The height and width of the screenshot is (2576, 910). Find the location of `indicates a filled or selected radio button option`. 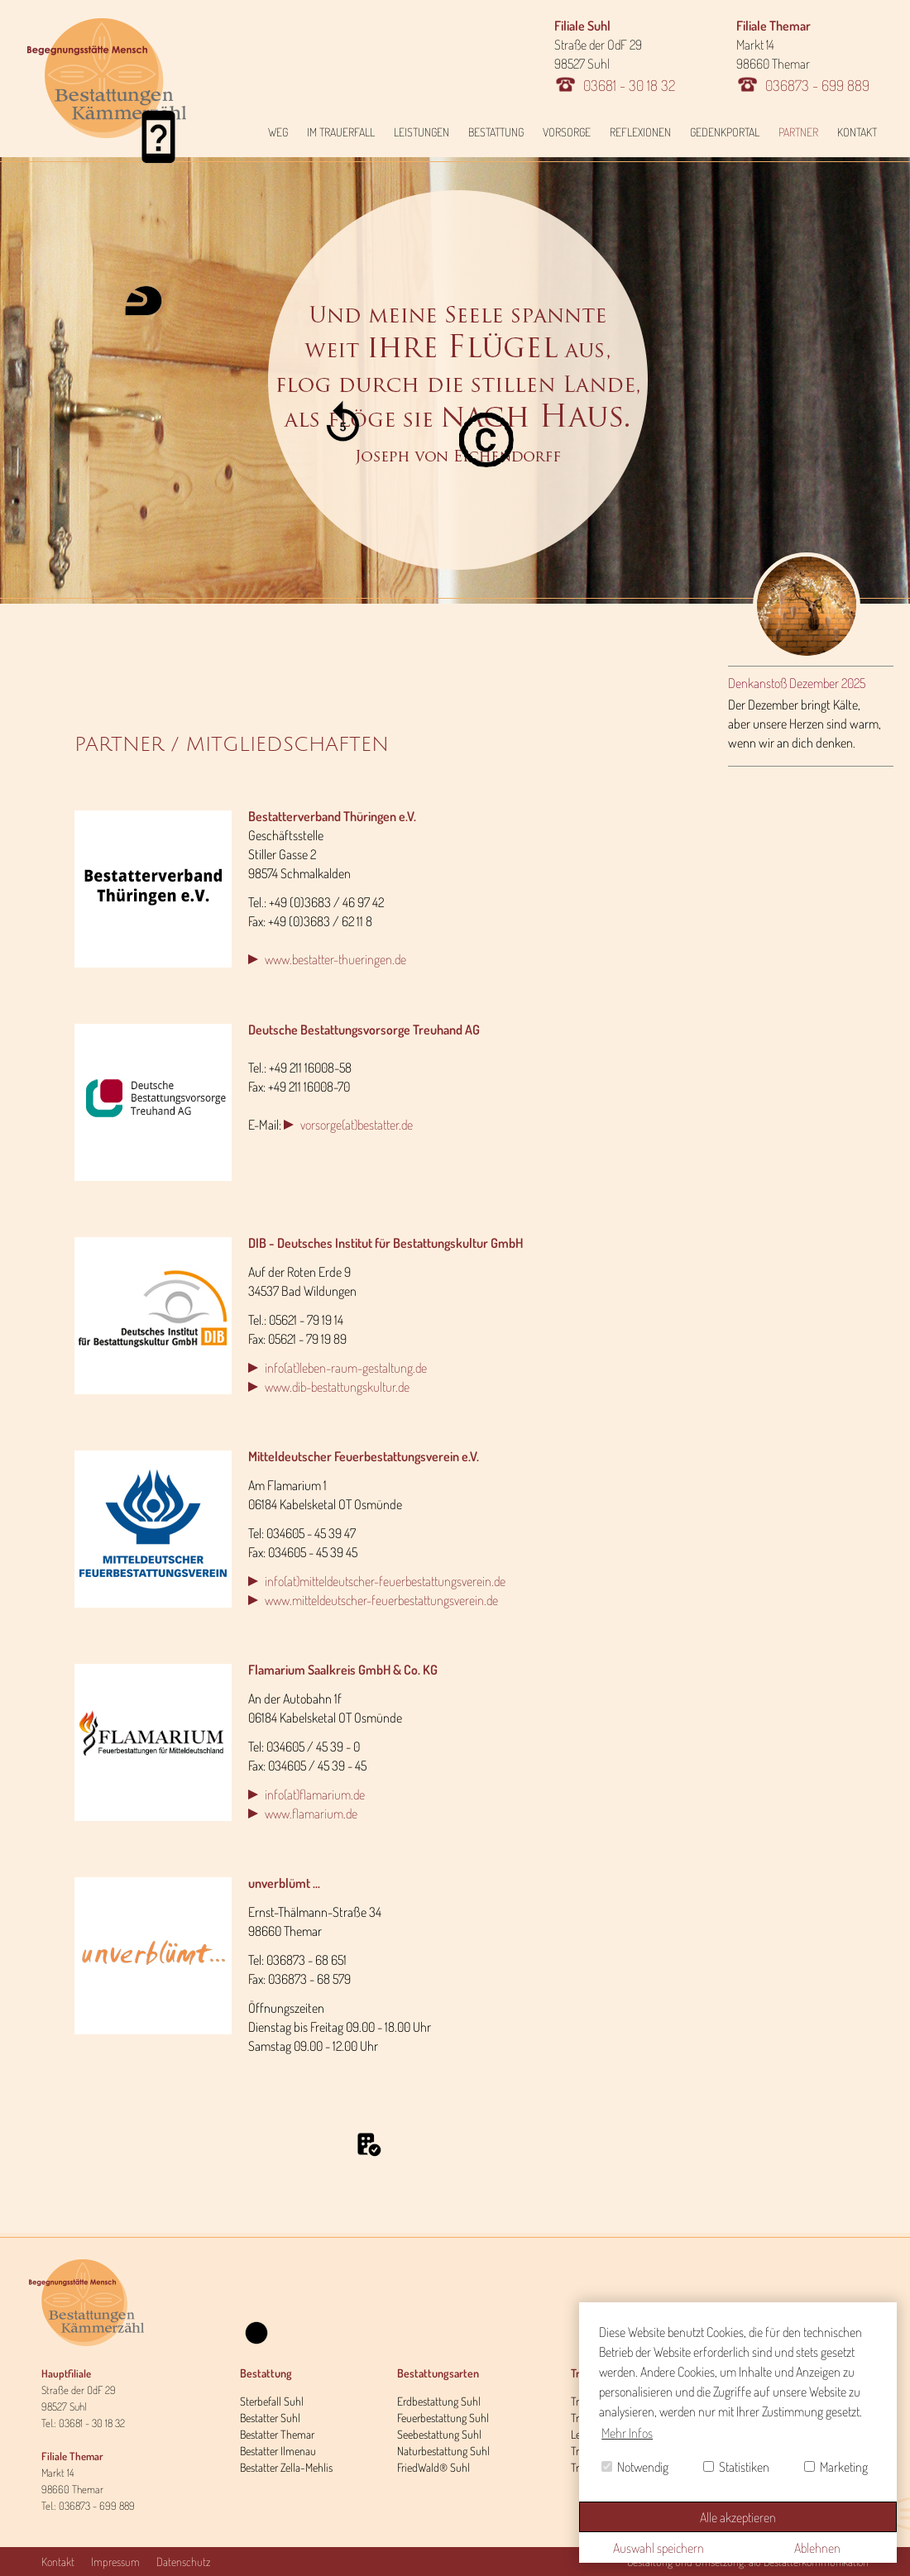

indicates a filled or selected radio button option is located at coordinates (256, 2333).